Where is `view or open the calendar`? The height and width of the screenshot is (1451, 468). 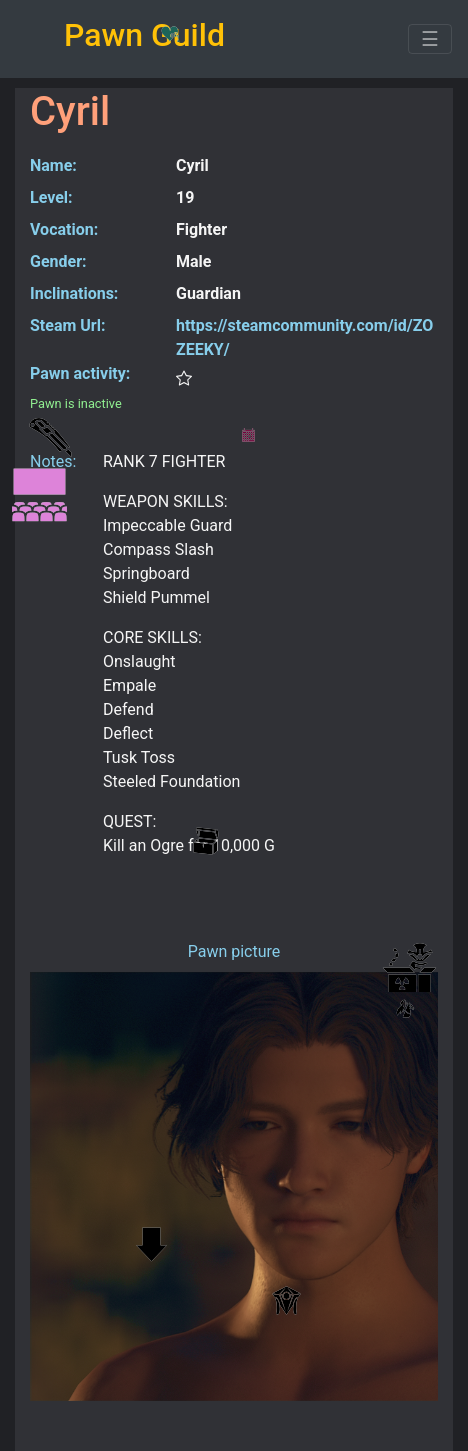 view or open the calendar is located at coordinates (248, 435).